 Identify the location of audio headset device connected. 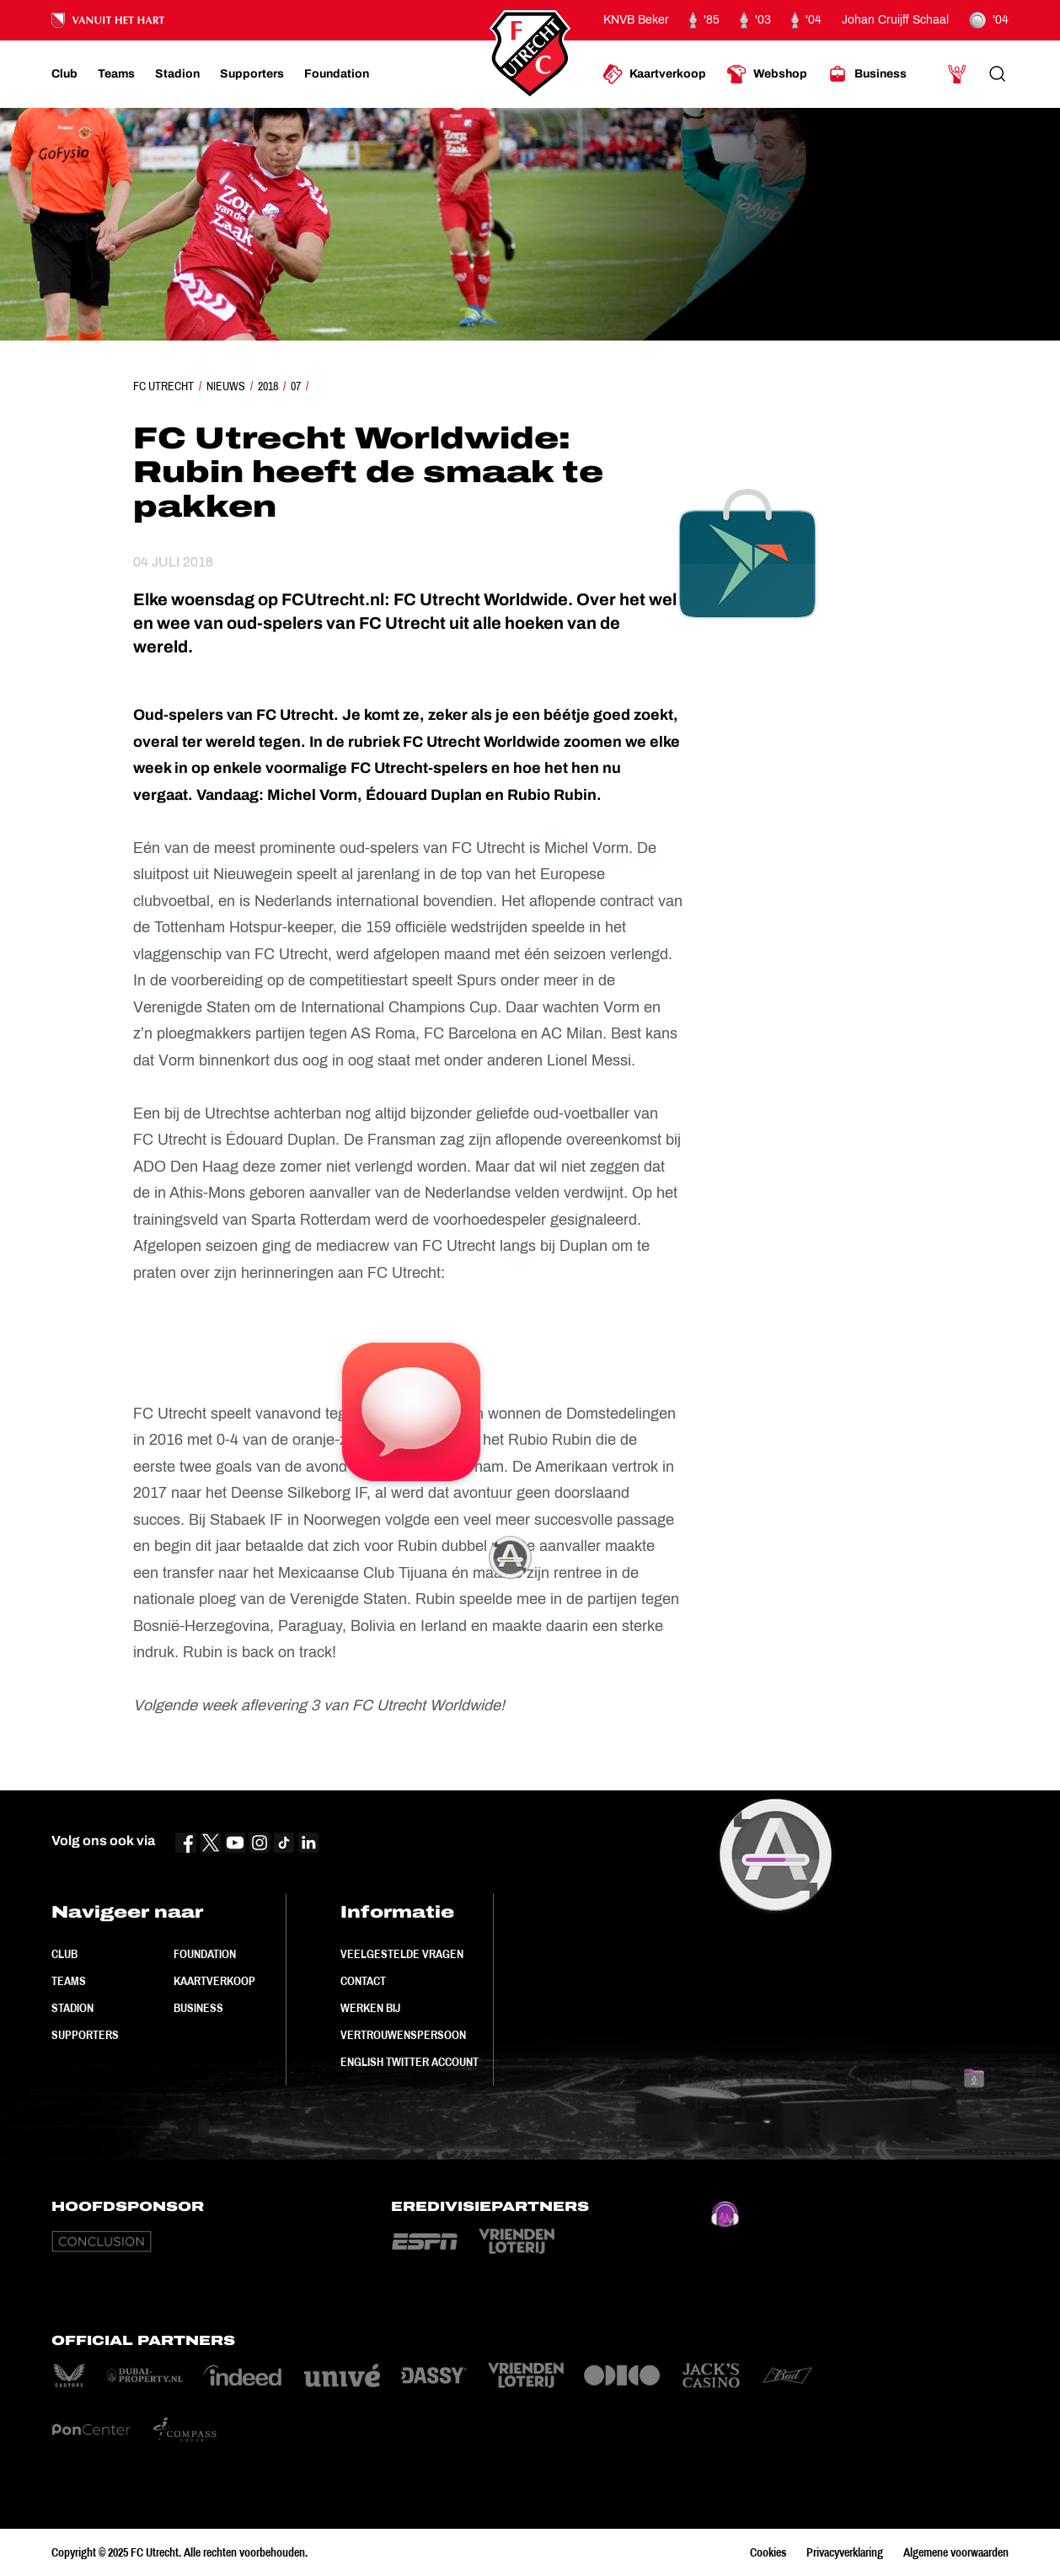
(725, 2214).